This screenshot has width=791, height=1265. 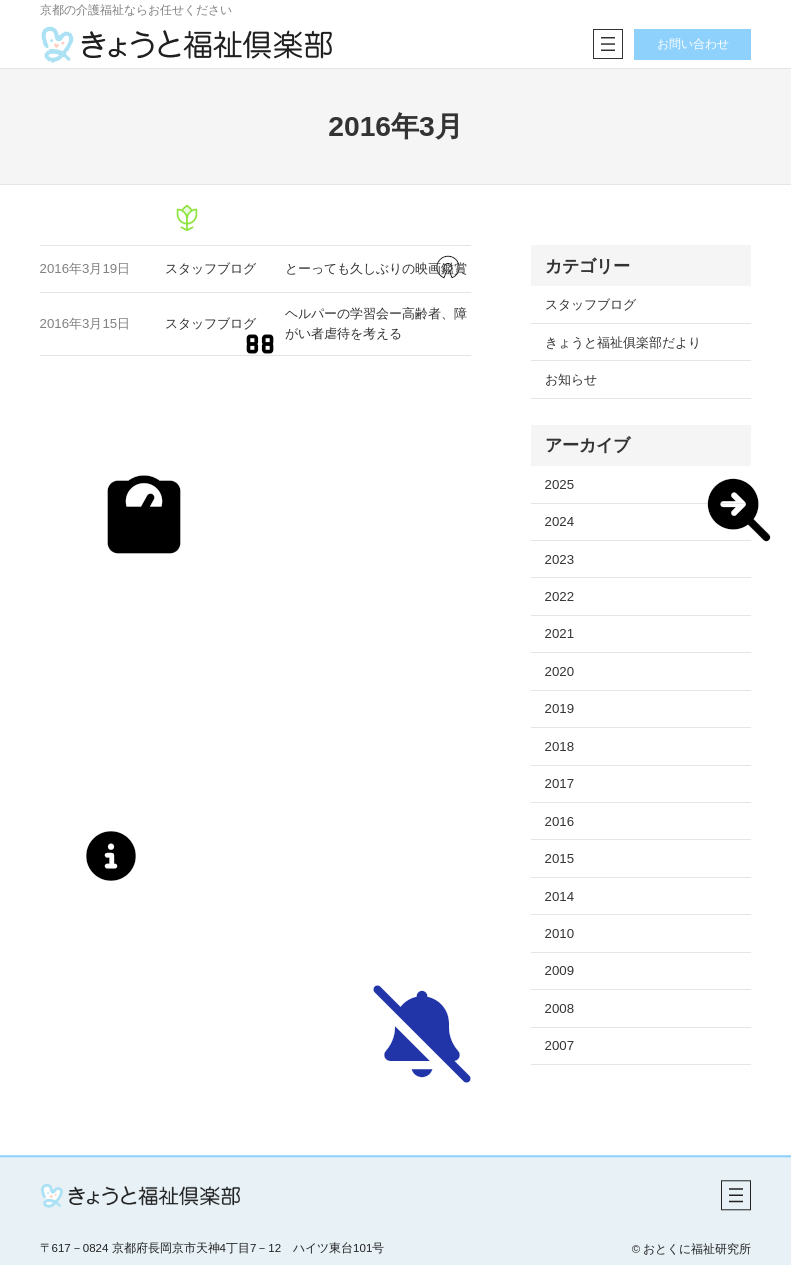 I want to click on displays the number 88 as a numeric indicator or count, so click(x=260, y=344).